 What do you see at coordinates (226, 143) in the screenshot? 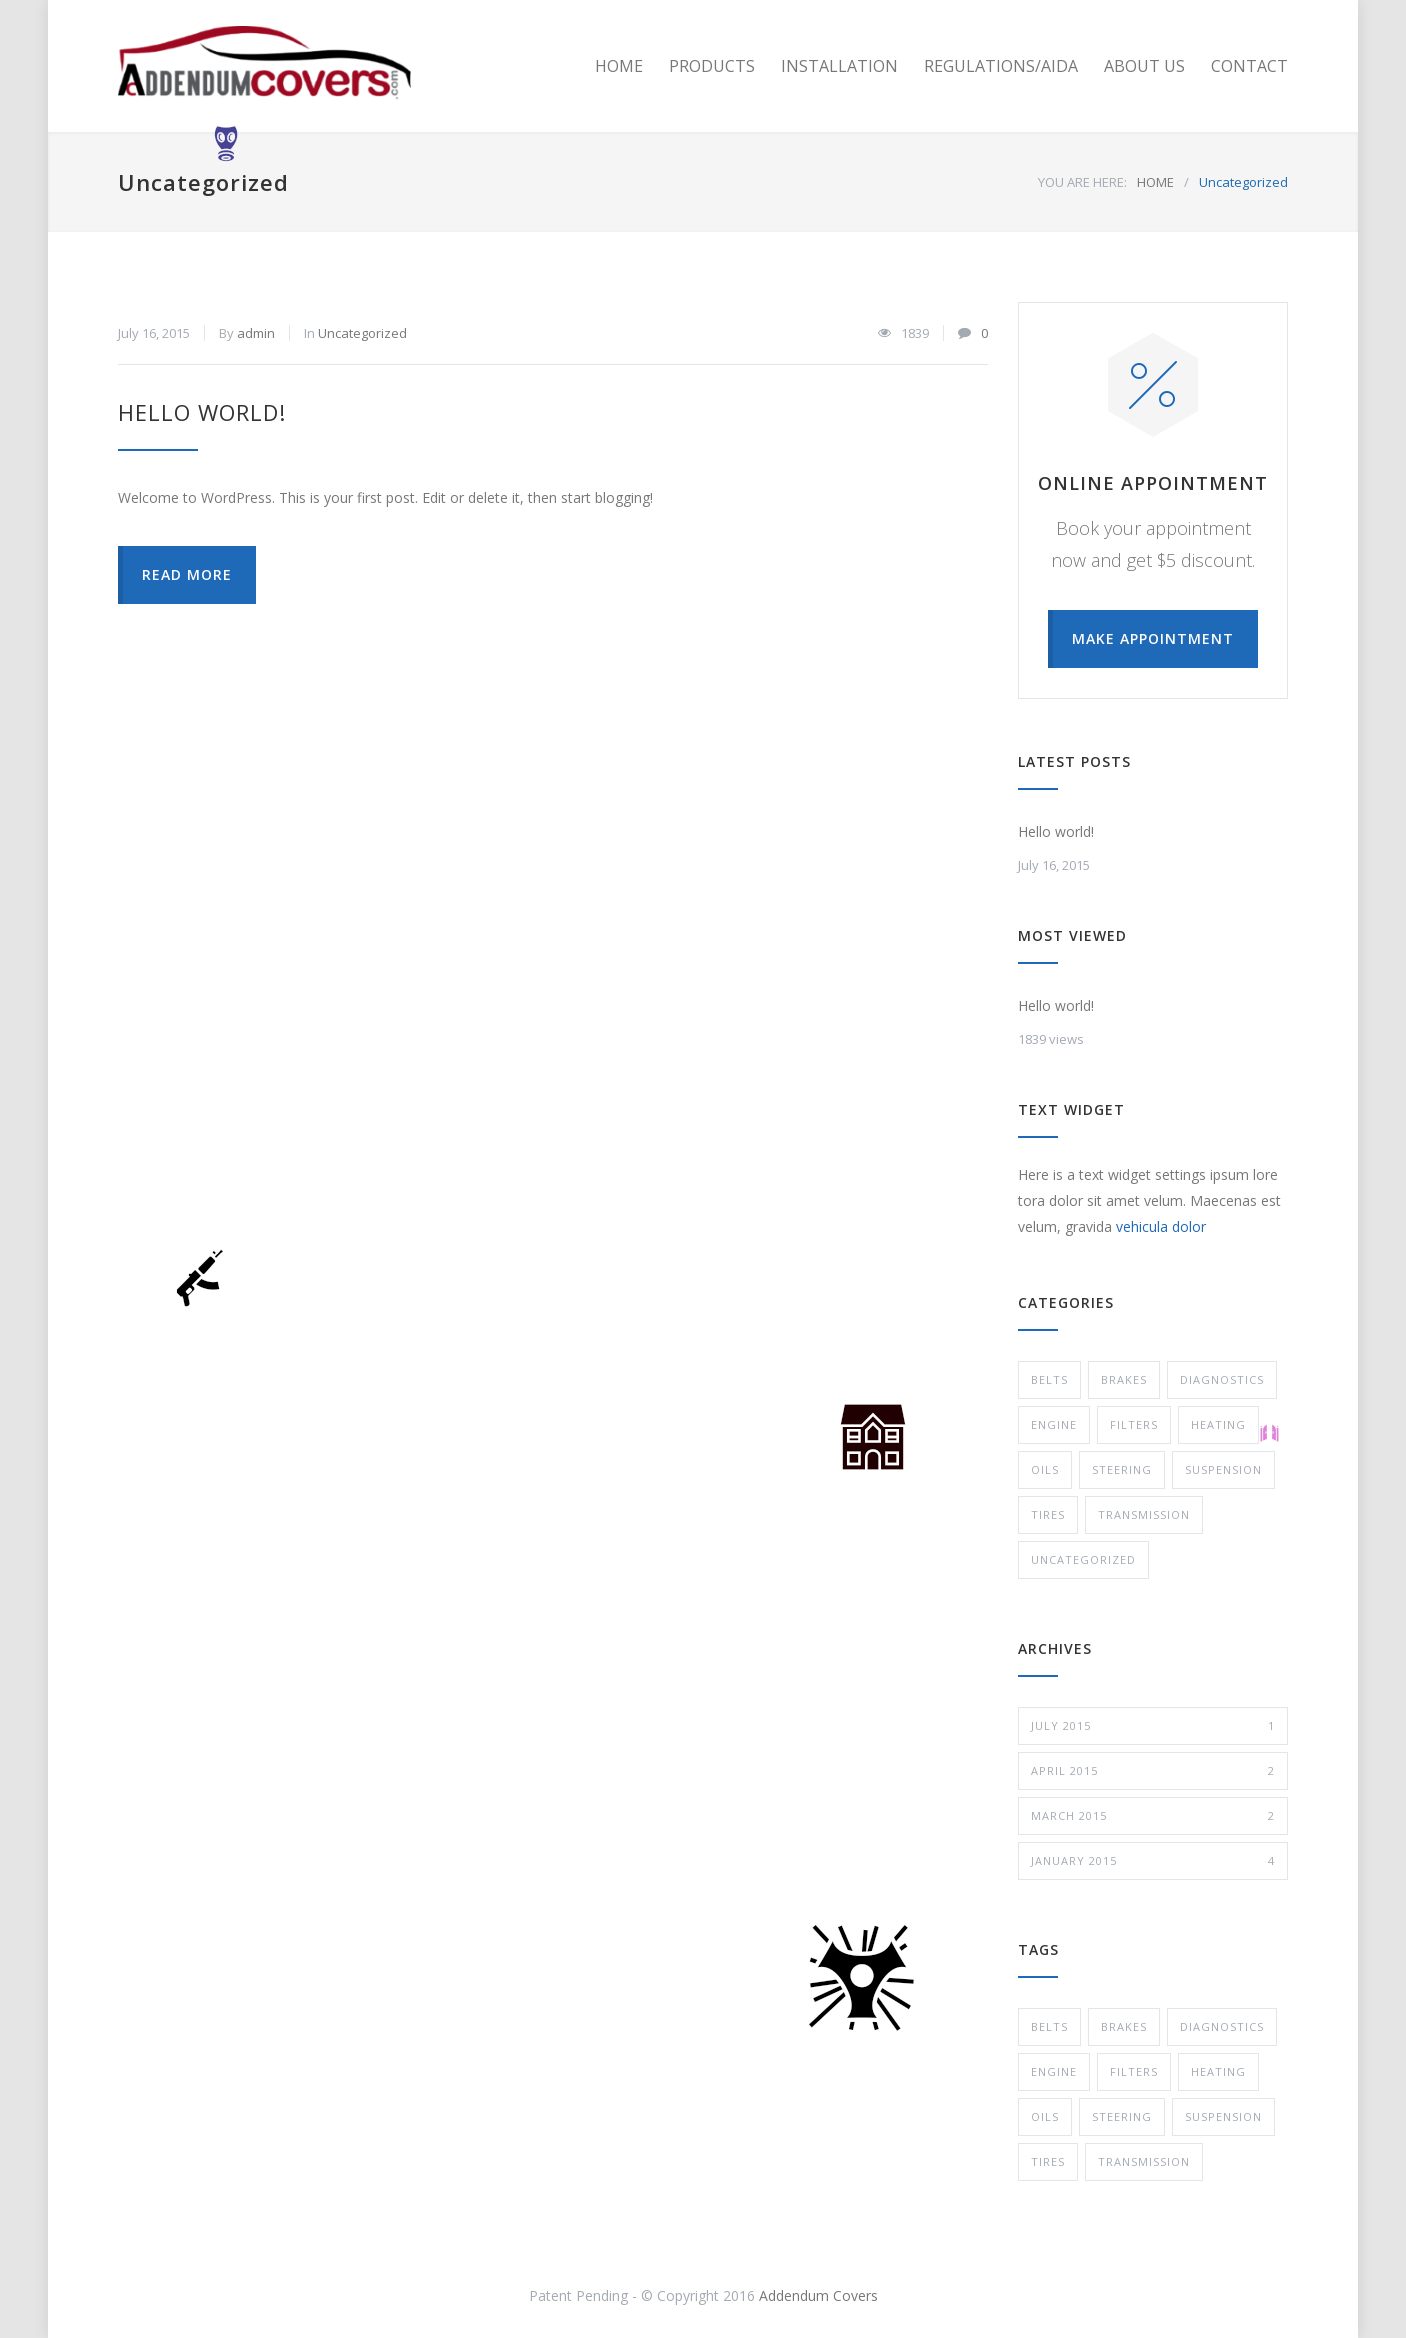
I see `indicates hazardous environment or toxic zone` at bounding box center [226, 143].